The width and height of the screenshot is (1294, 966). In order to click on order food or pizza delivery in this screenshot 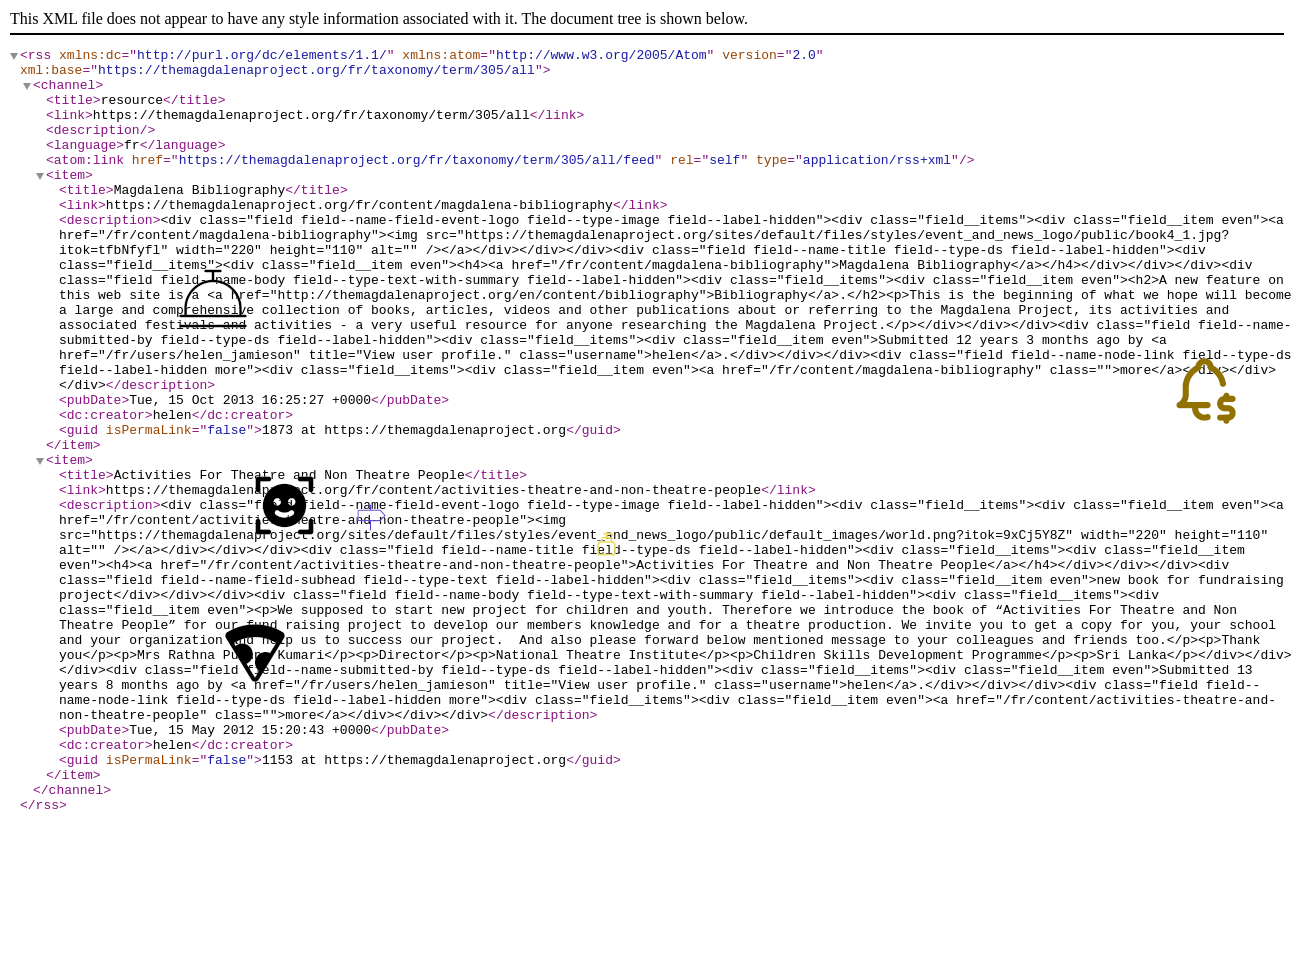, I will do `click(255, 652)`.